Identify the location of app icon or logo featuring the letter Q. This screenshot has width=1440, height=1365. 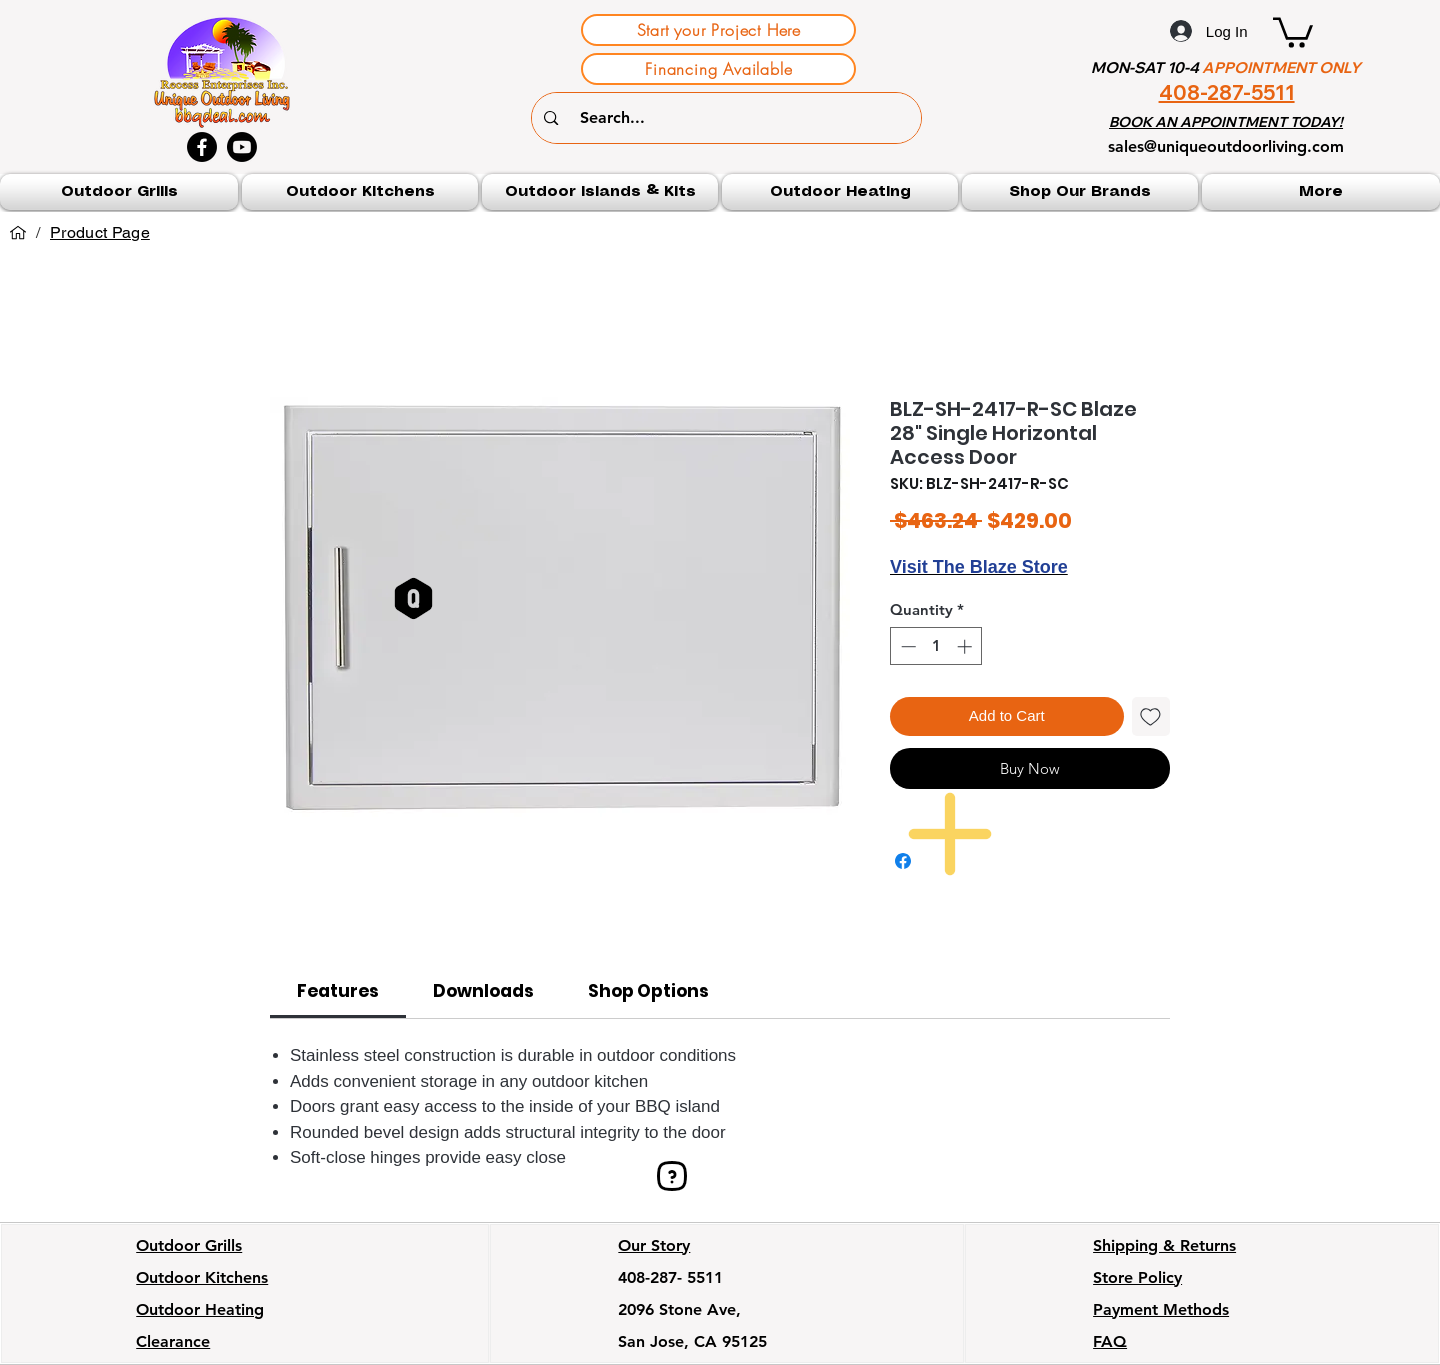
(413, 598).